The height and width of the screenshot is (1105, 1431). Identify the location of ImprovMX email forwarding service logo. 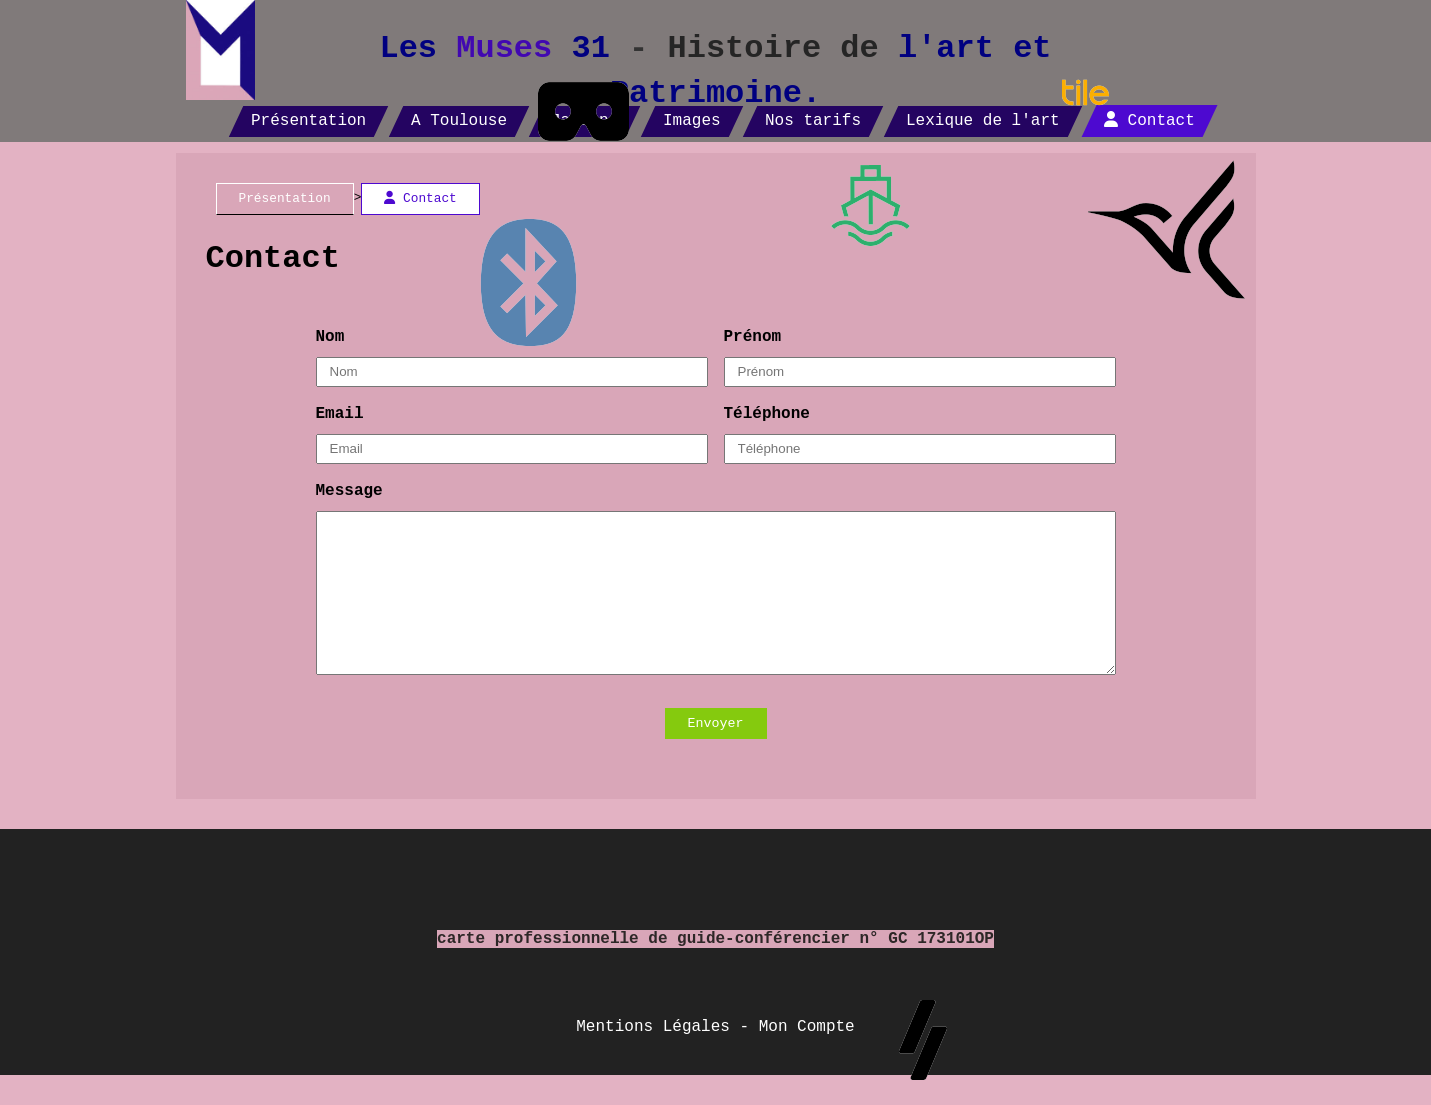
(870, 205).